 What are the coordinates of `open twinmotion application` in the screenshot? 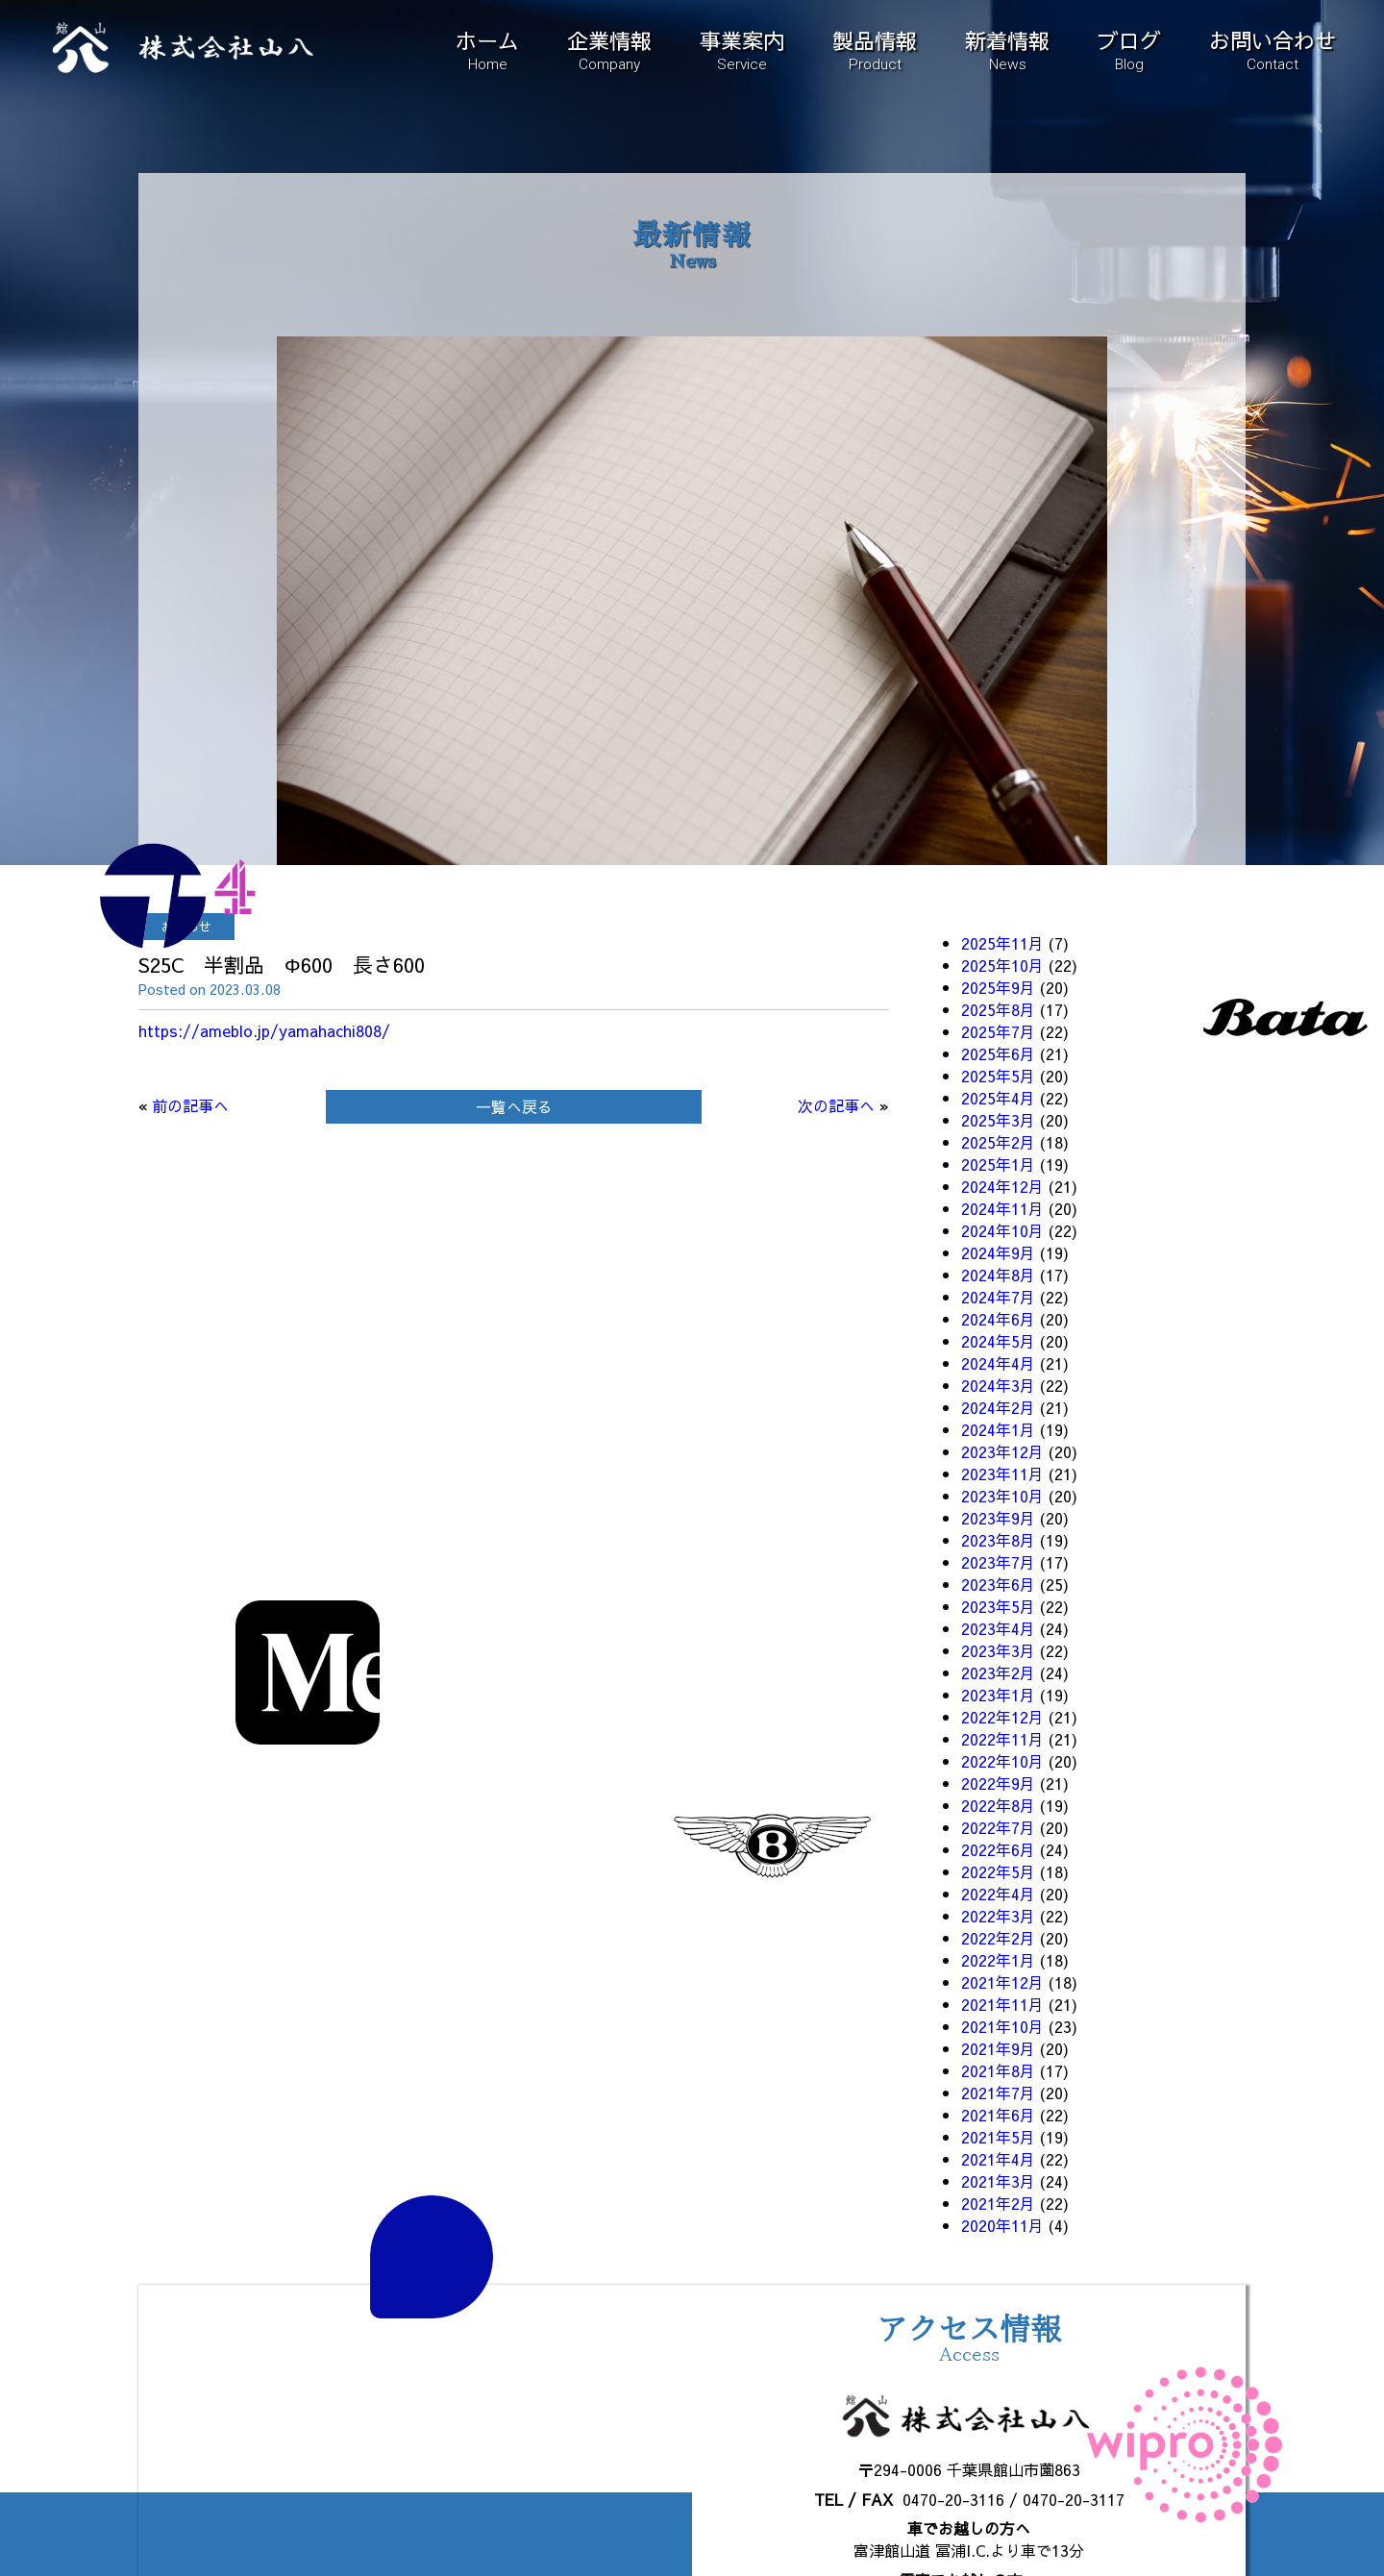 It's located at (153, 896).